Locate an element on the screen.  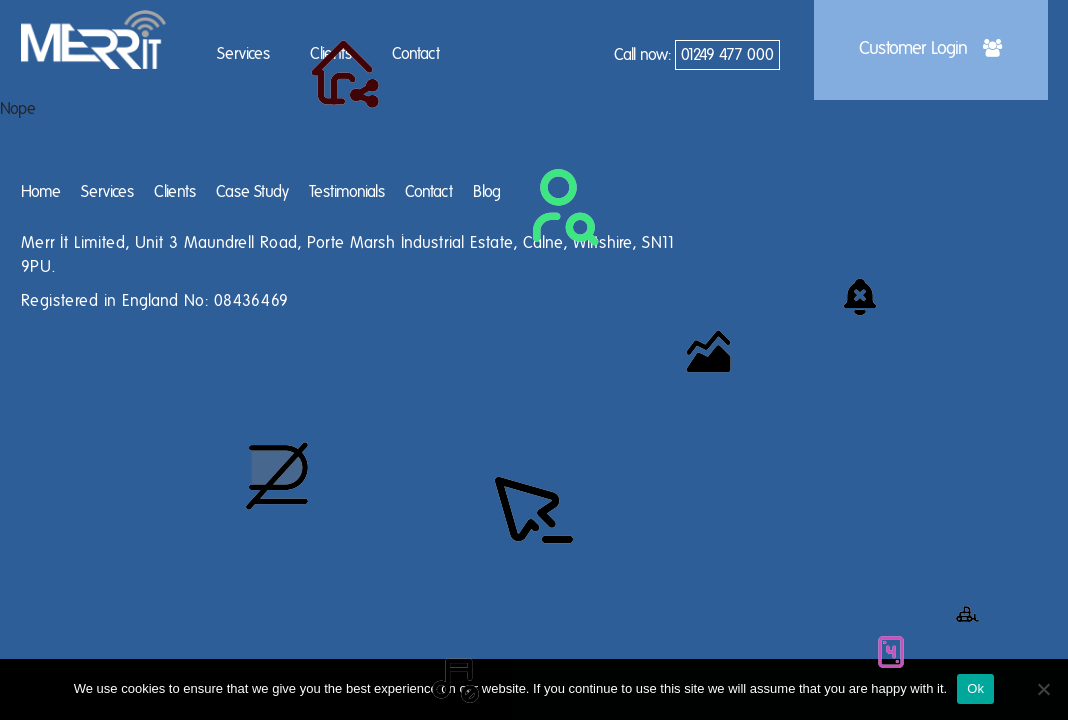
select the four of clubs card is located at coordinates (891, 652).